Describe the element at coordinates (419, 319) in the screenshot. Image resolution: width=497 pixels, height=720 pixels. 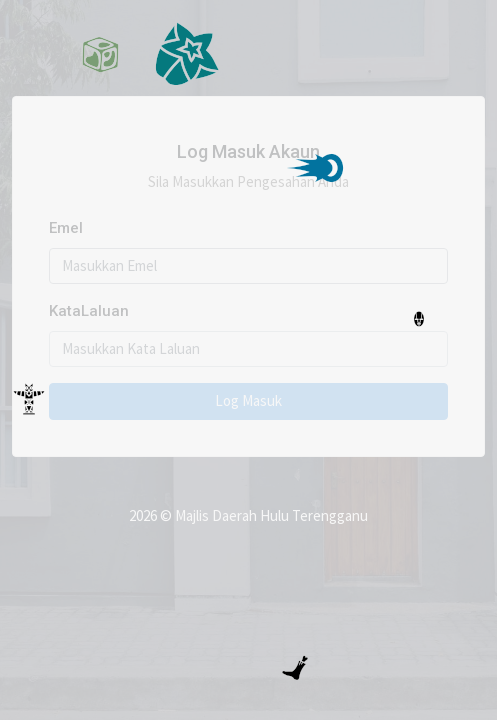
I see `equip armor or mask item` at that location.